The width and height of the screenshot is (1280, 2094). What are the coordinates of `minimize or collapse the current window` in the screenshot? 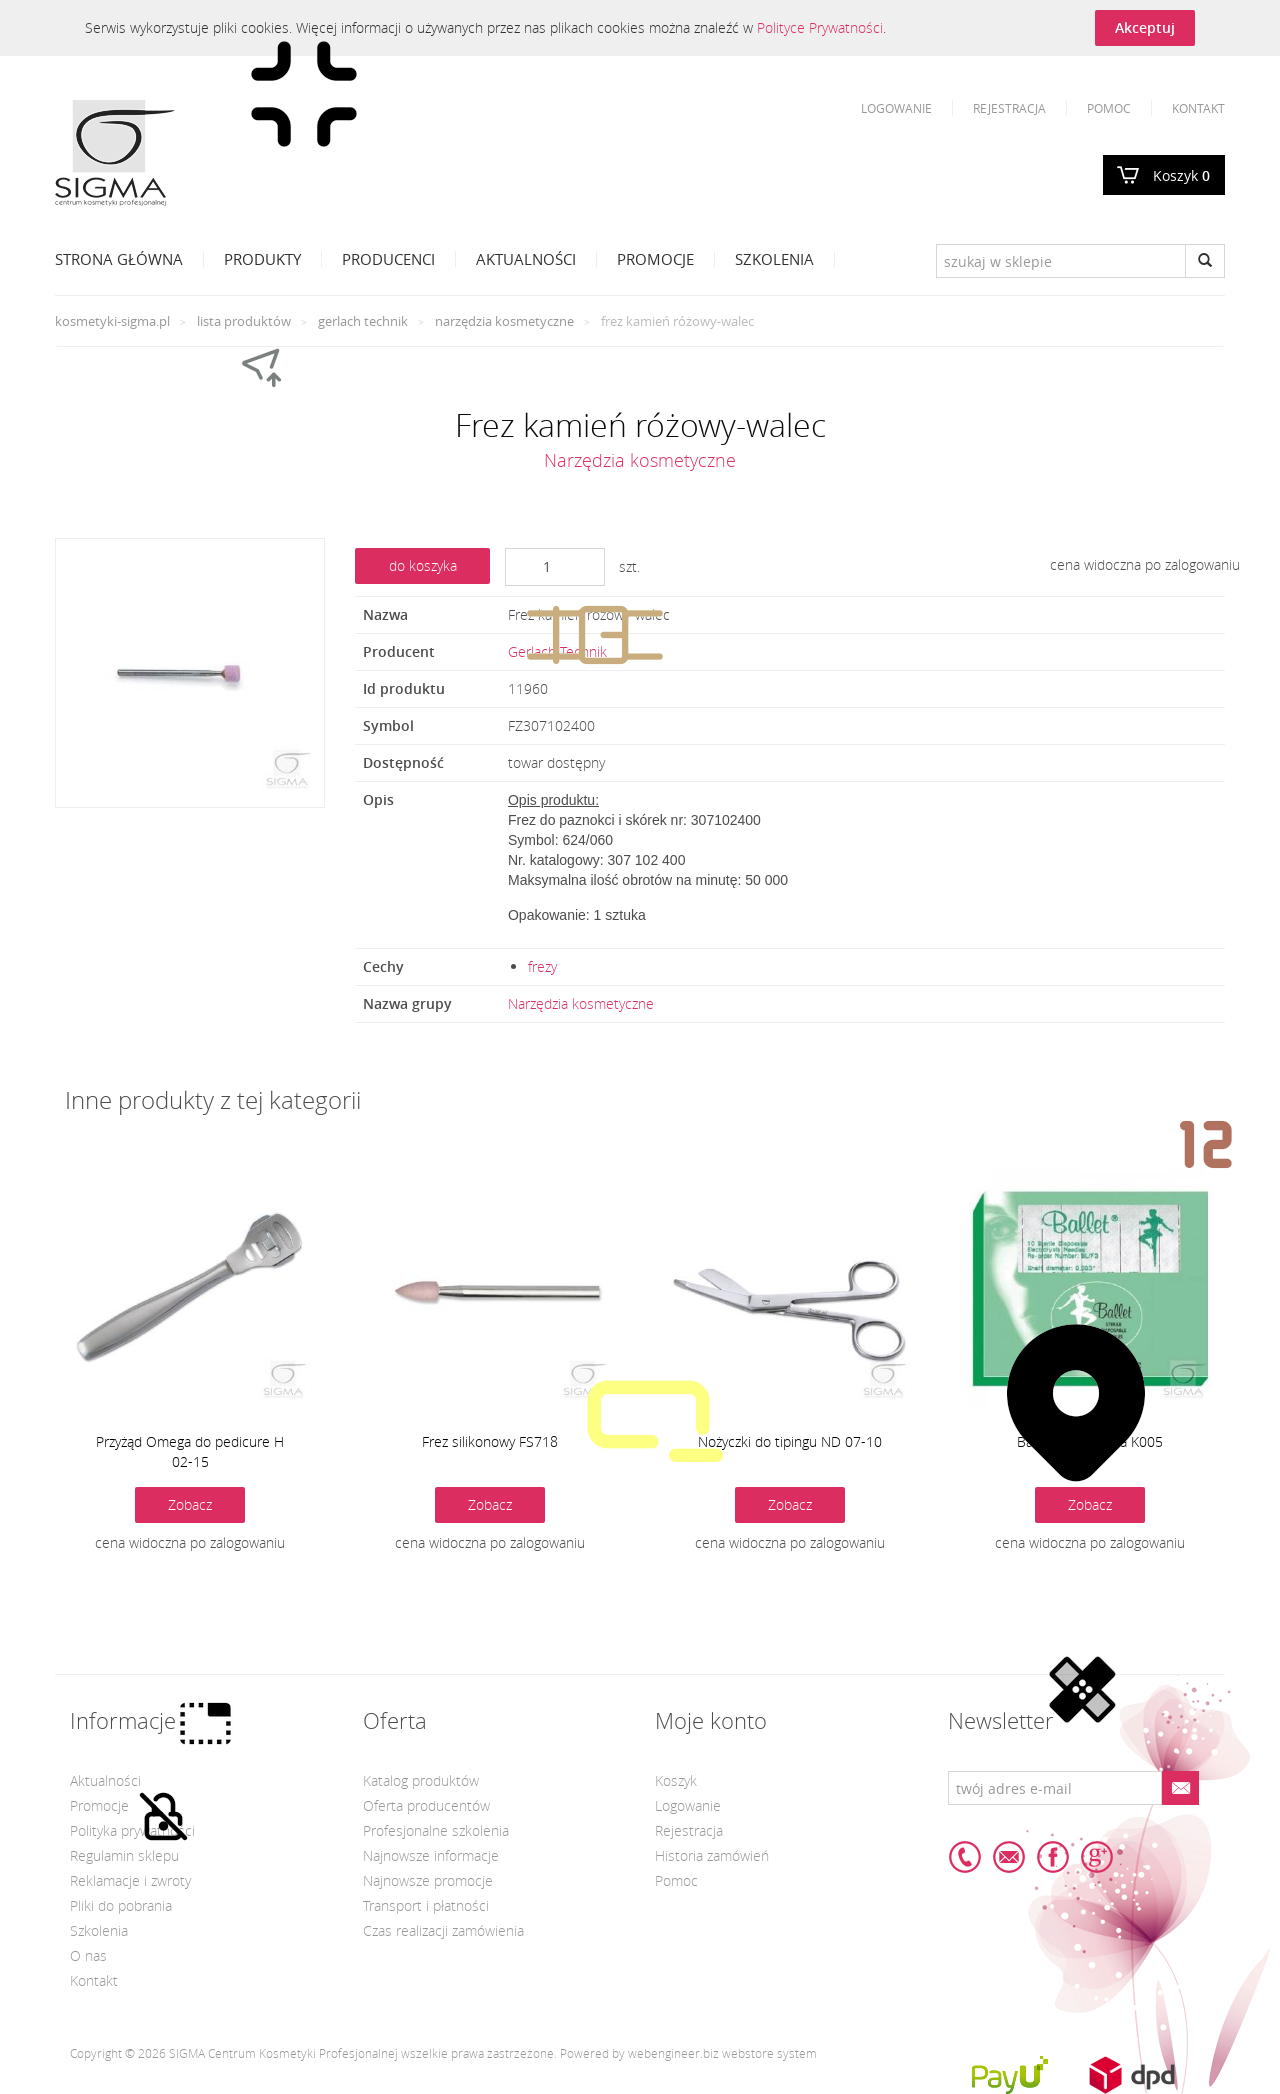 It's located at (304, 94).